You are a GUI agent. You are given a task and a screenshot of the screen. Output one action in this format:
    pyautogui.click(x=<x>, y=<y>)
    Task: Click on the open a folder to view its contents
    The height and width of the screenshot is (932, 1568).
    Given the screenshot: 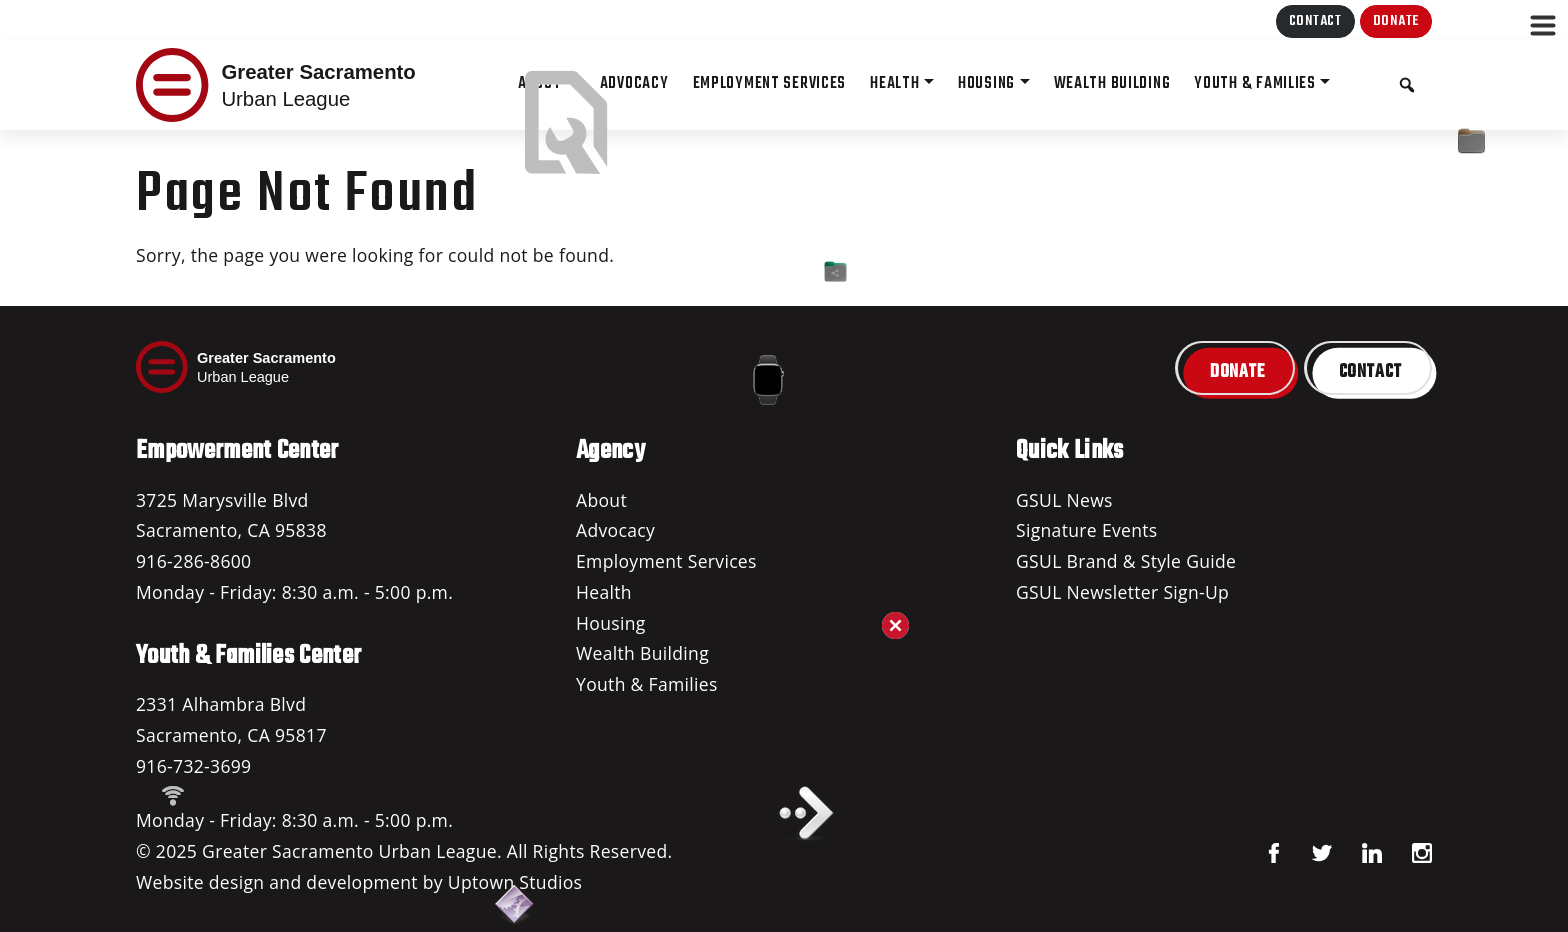 What is the action you would take?
    pyautogui.click(x=1471, y=140)
    